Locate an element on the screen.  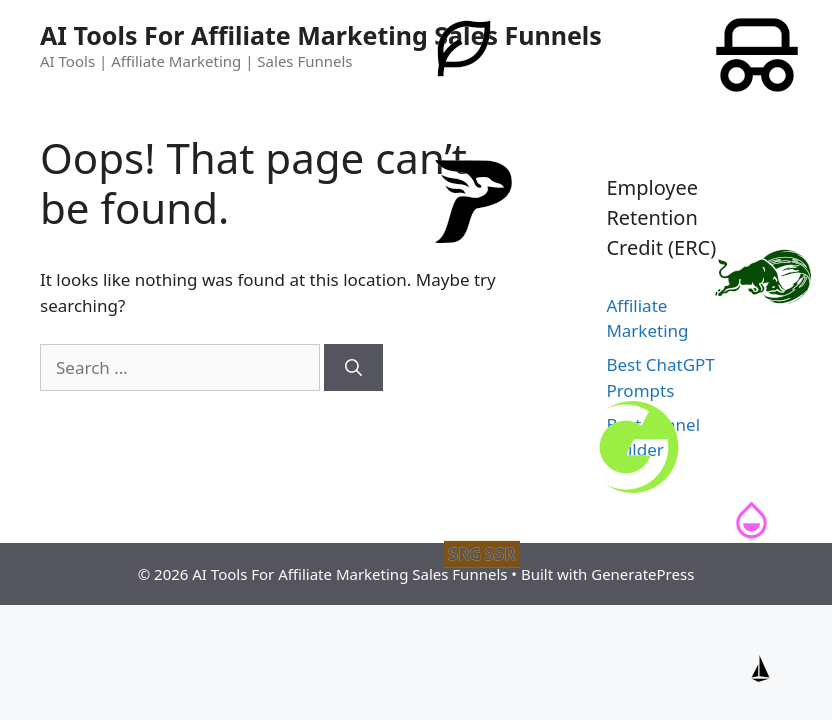
SRG SSR Swiss broadcasting company logo is located at coordinates (482, 554).